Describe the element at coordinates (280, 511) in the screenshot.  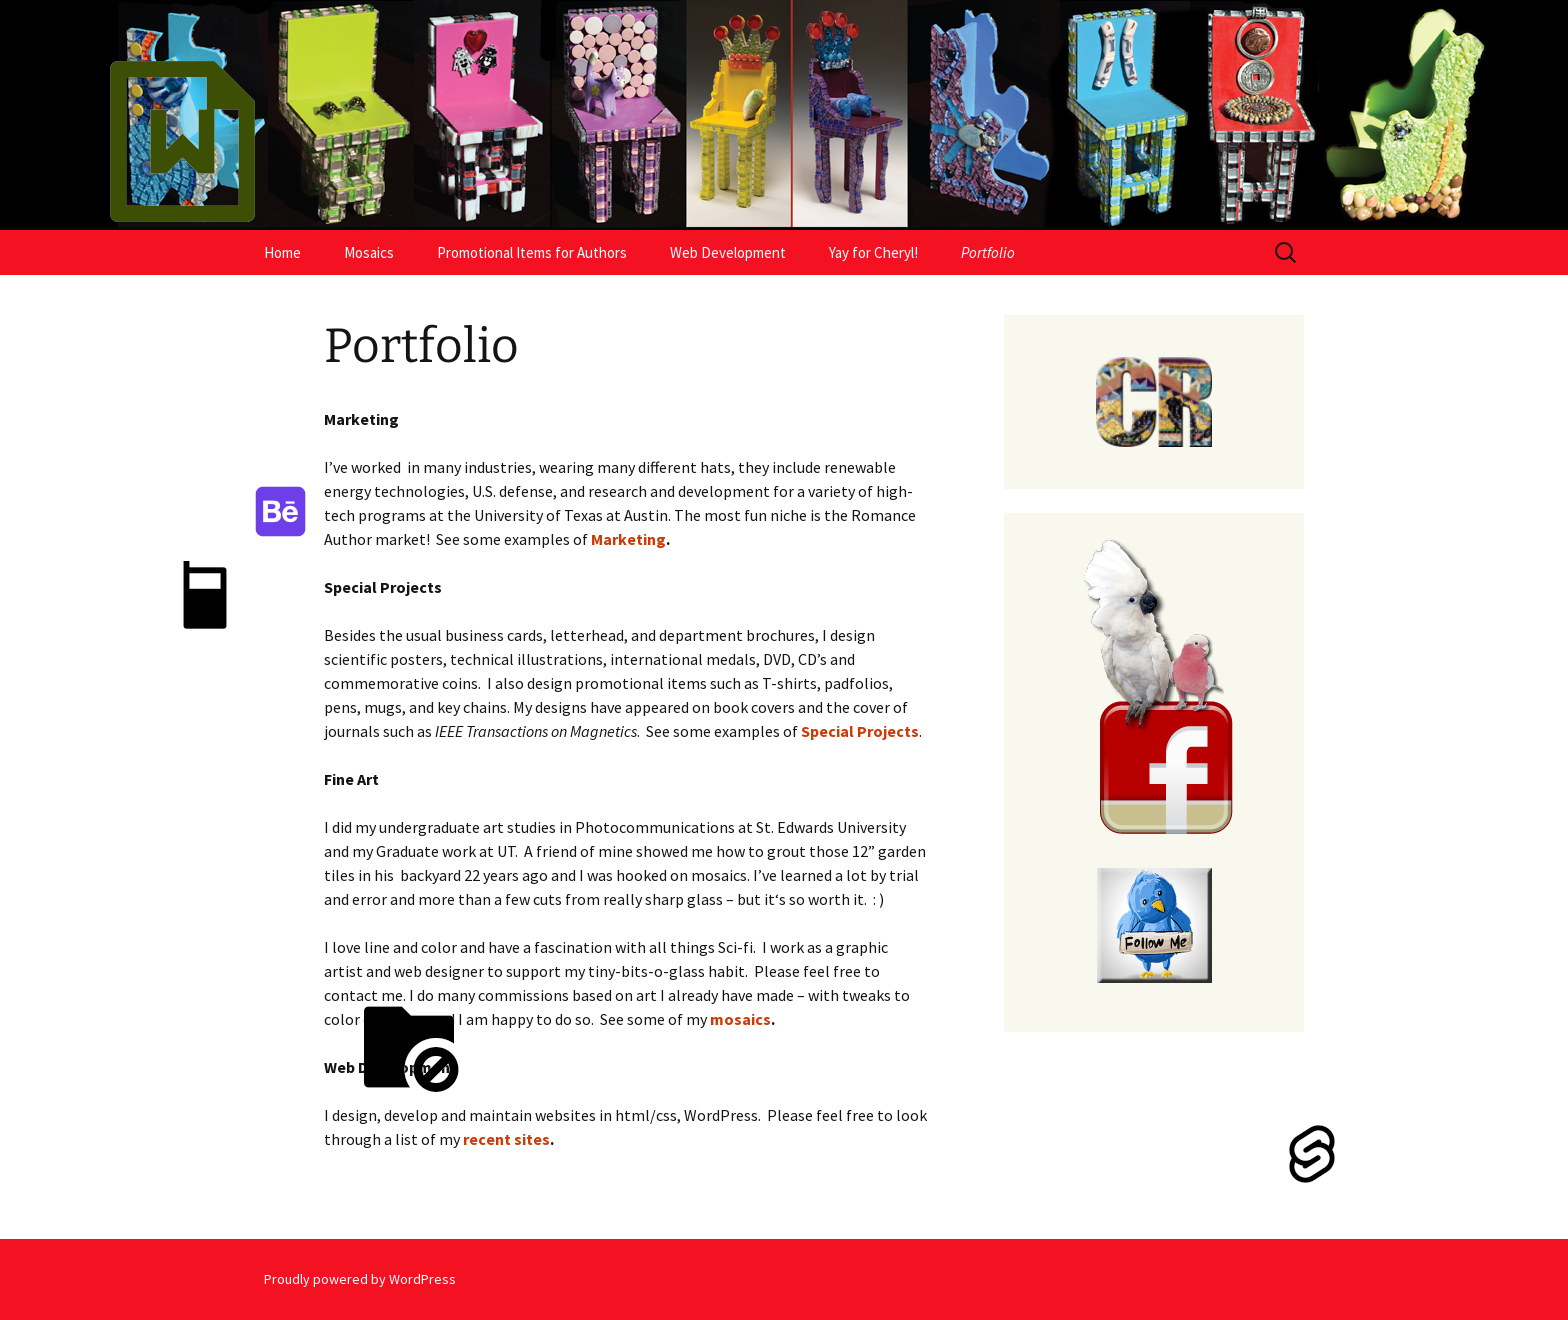
I see `visit Behance profile or portfolio` at that location.